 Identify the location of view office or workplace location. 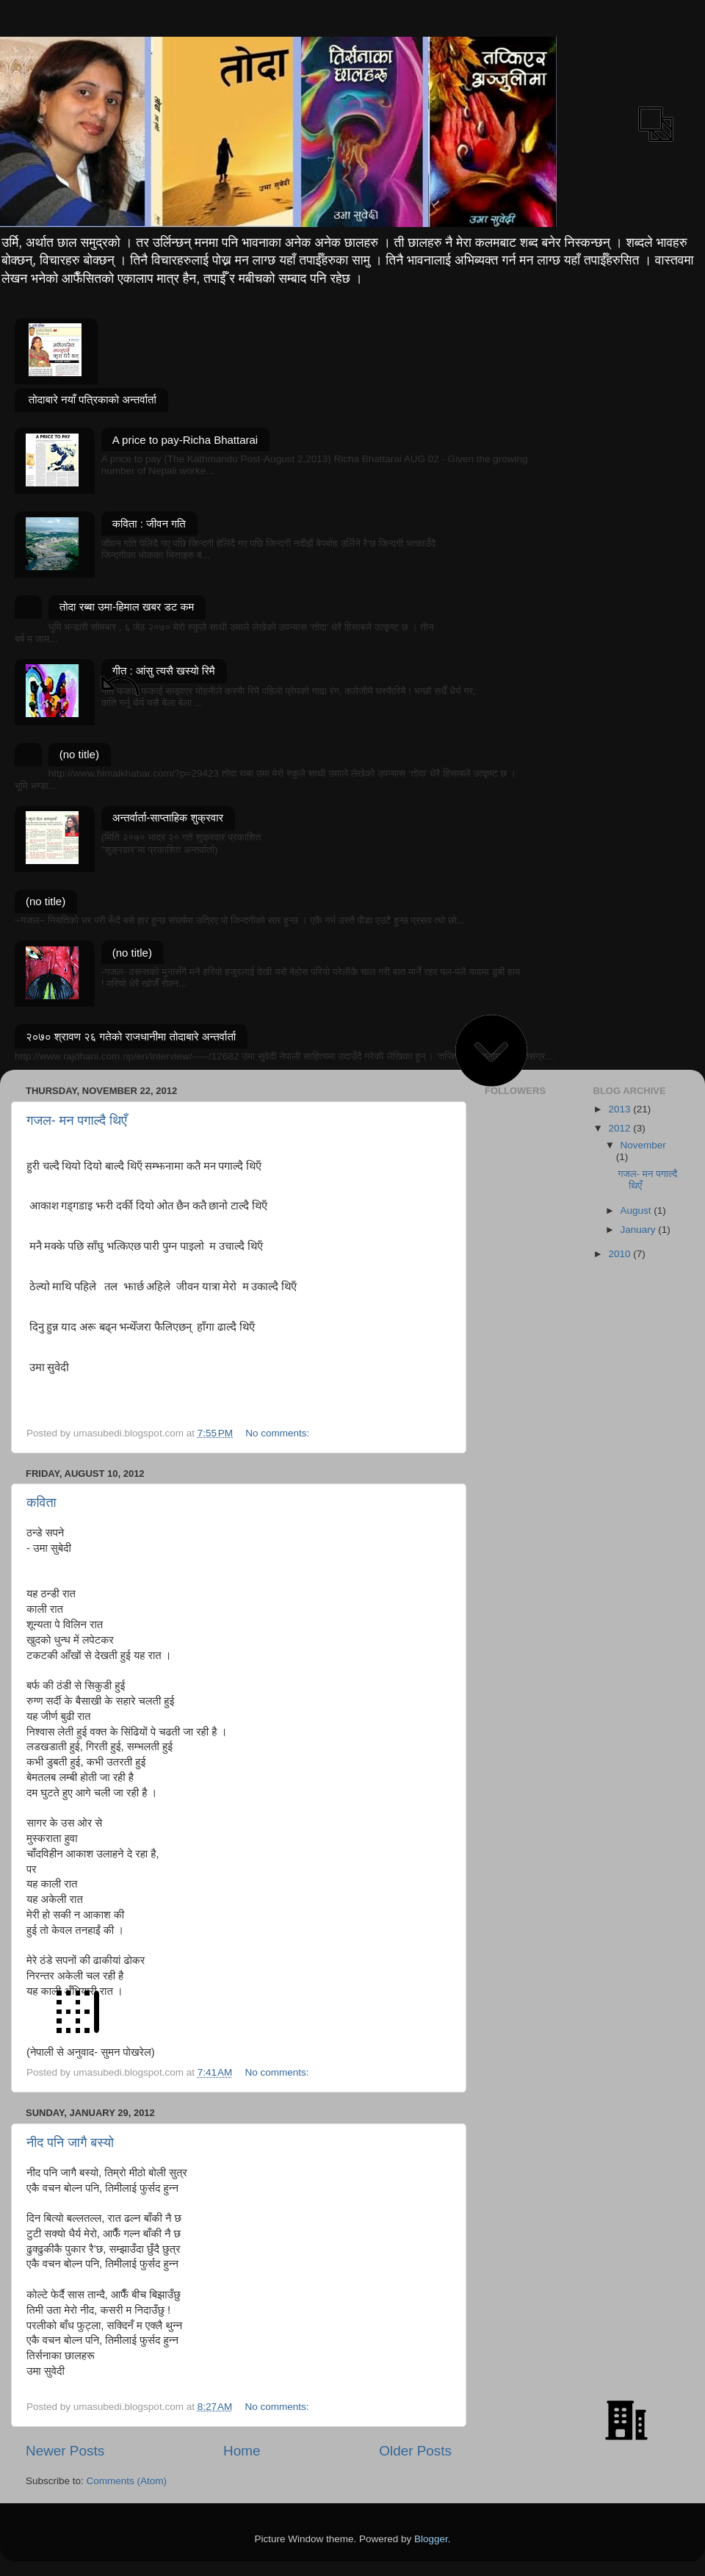
(626, 2420).